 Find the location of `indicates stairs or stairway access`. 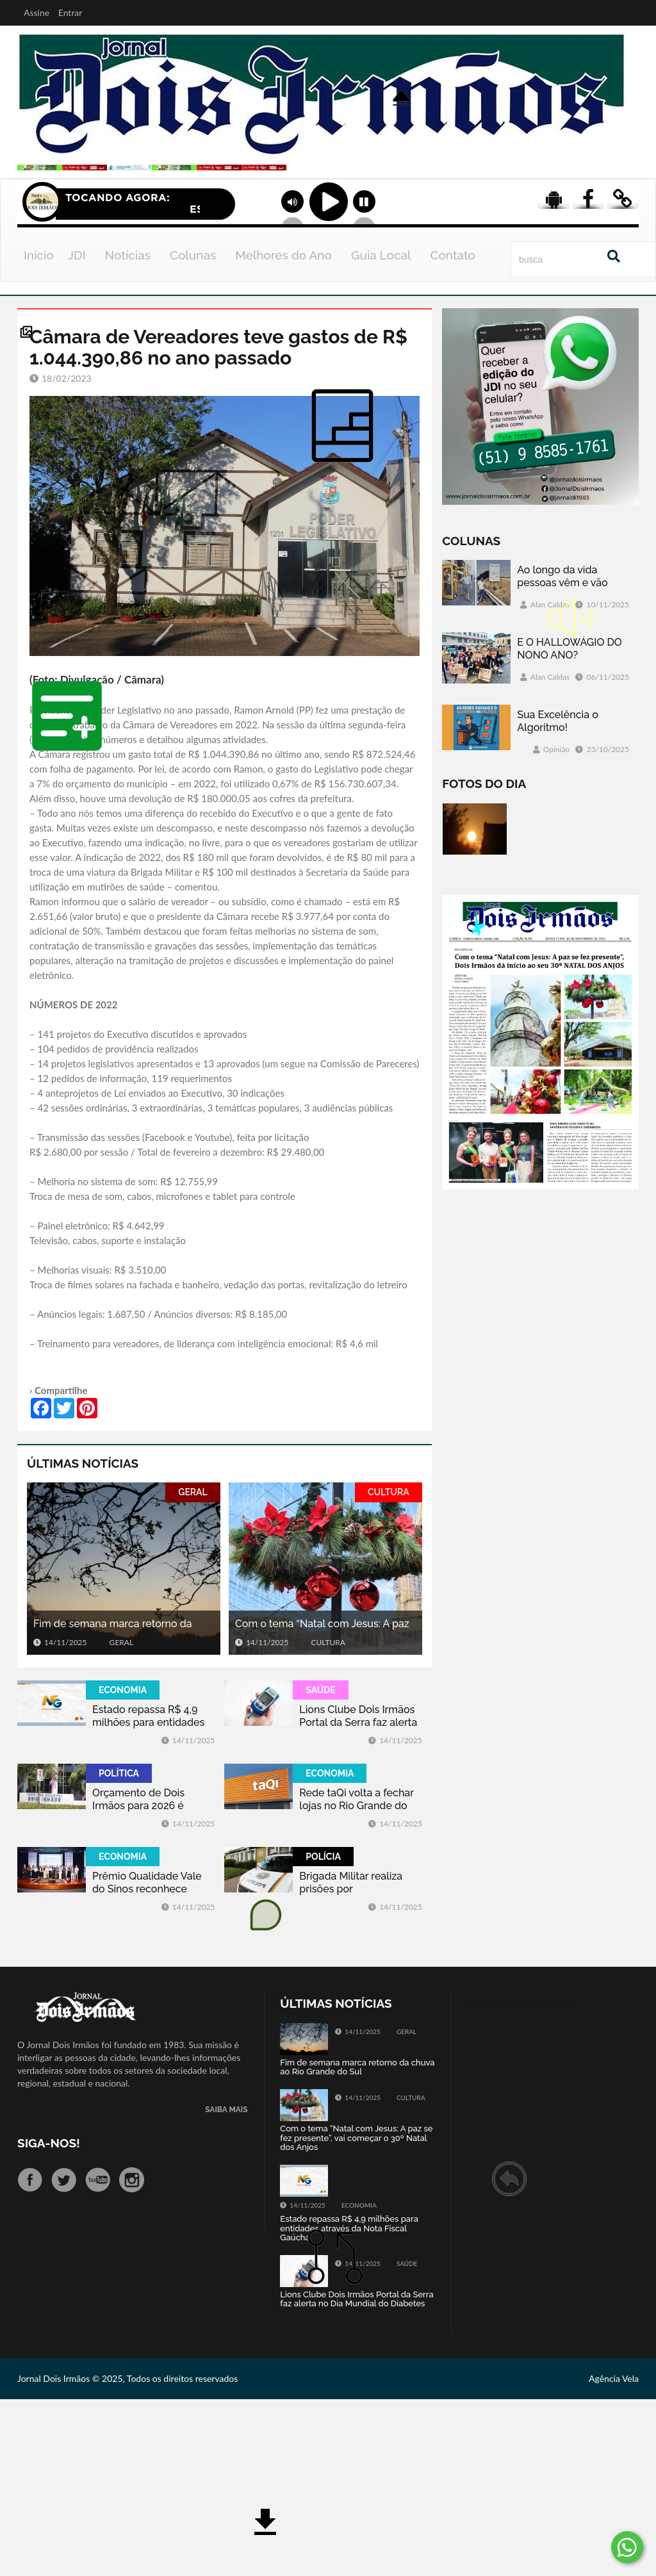

indicates stairs or stairway access is located at coordinates (342, 425).